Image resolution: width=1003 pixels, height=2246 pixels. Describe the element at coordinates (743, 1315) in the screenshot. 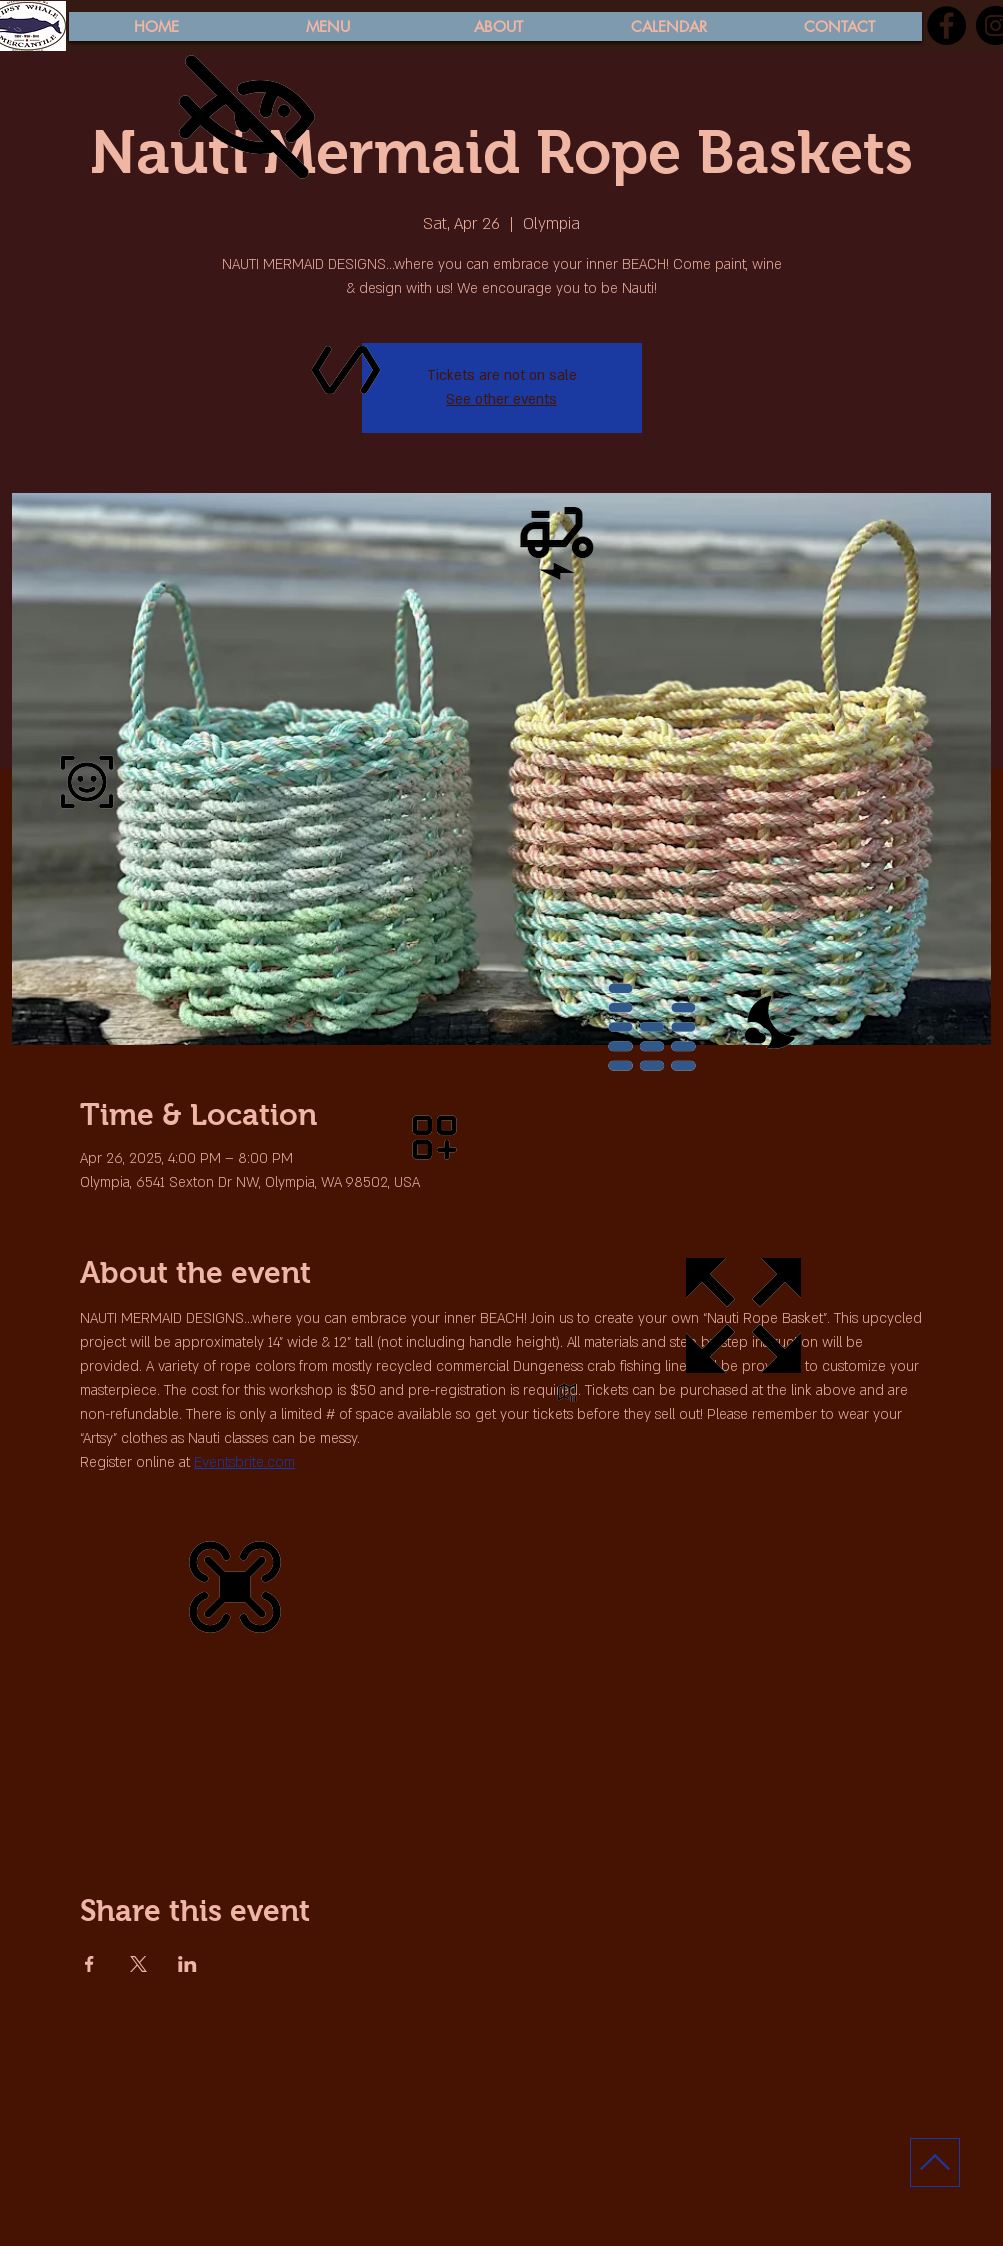

I see `enter fullscreen mode` at that location.